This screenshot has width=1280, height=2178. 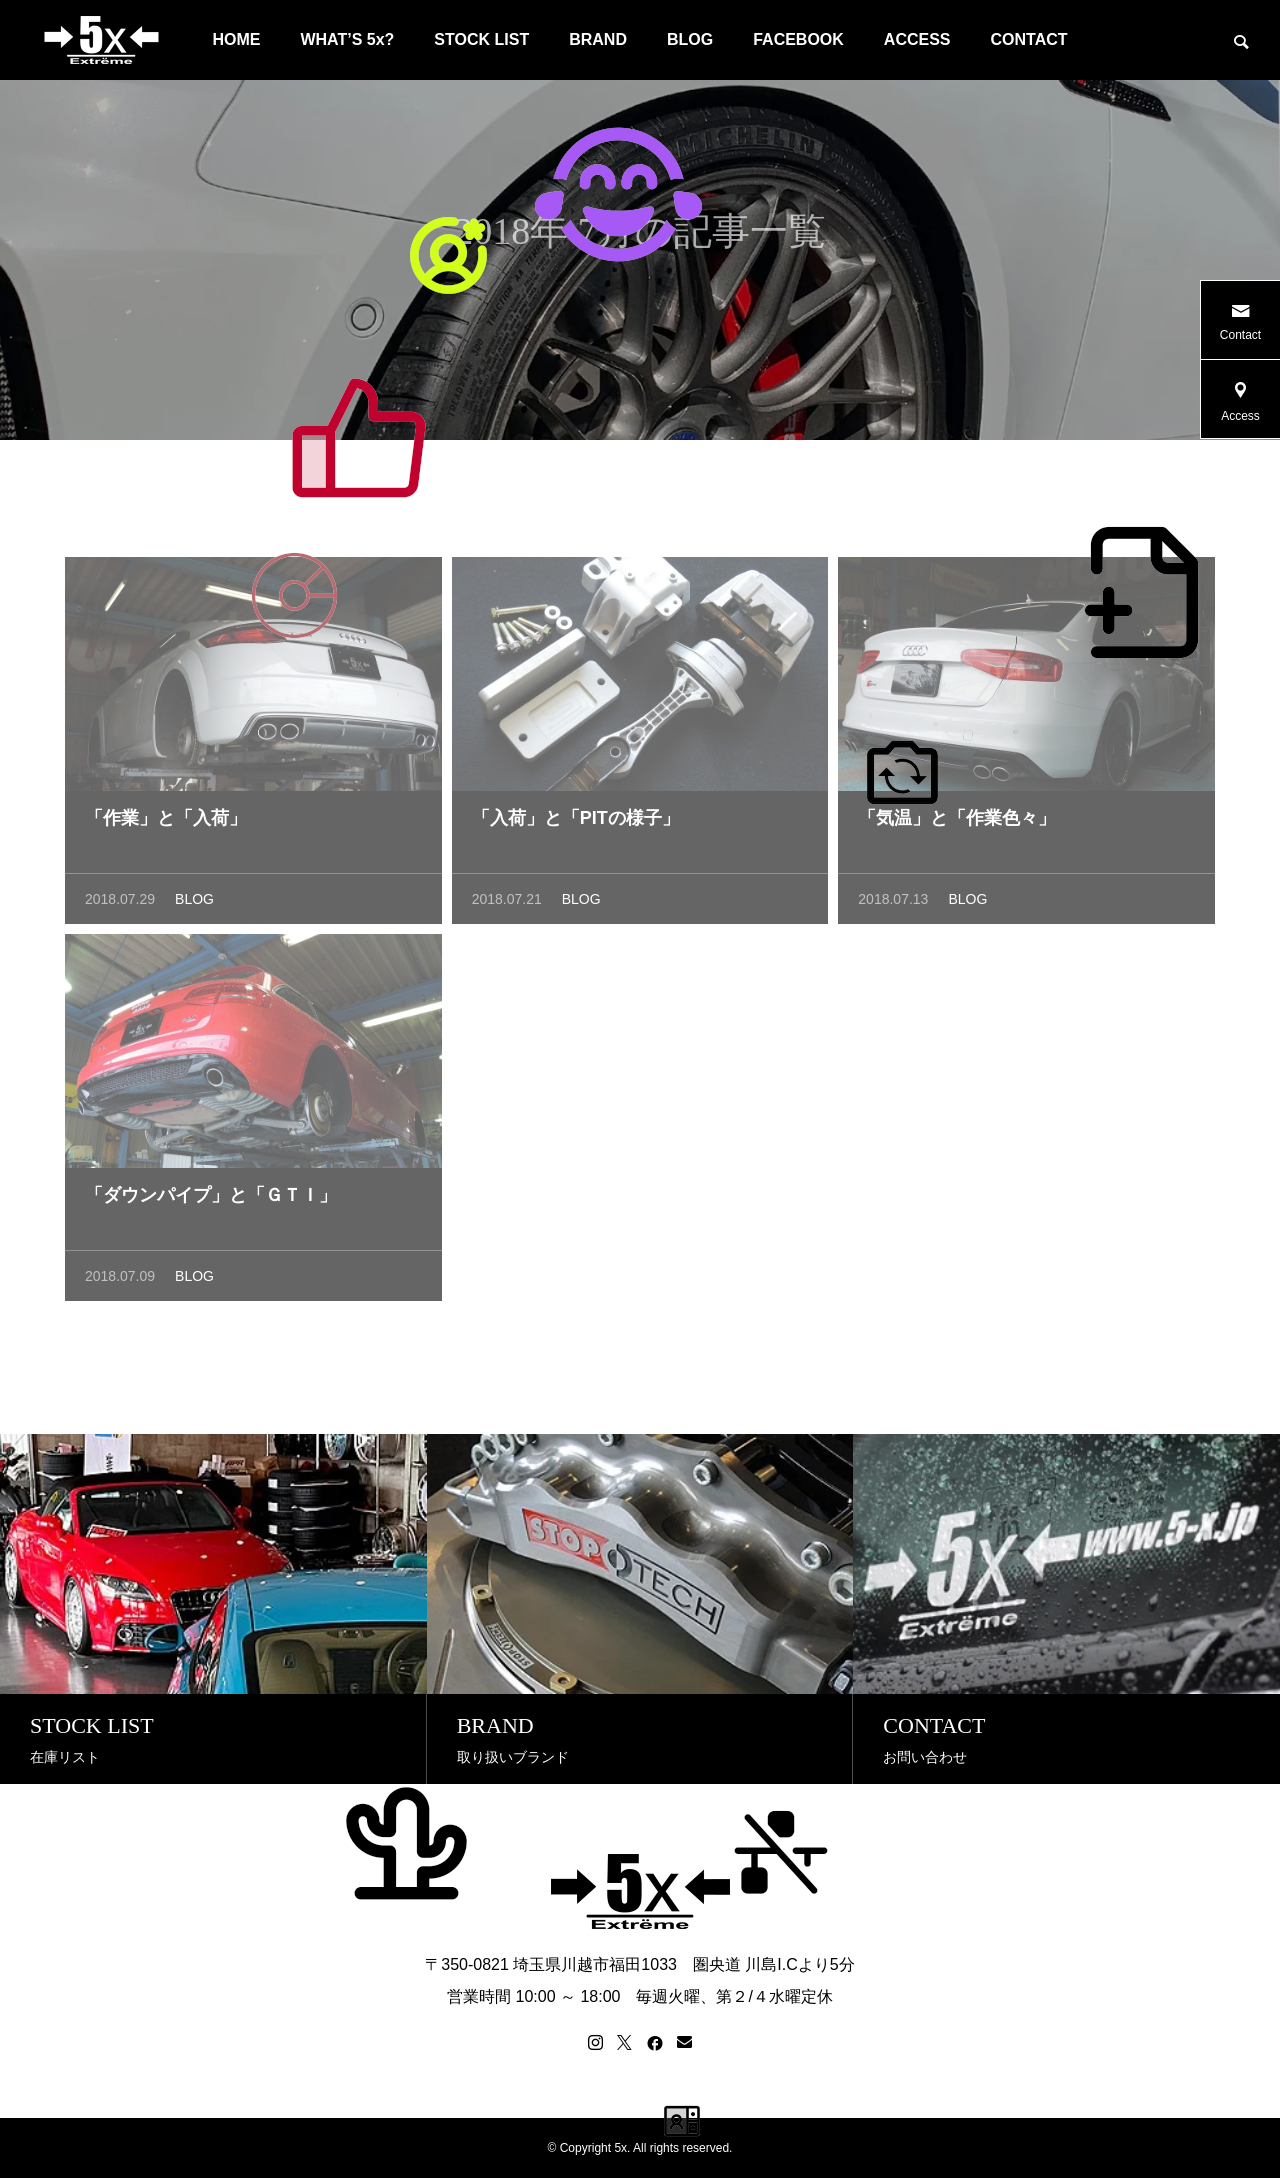 I want to click on react with a laughing emoji, so click(x=618, y=194).